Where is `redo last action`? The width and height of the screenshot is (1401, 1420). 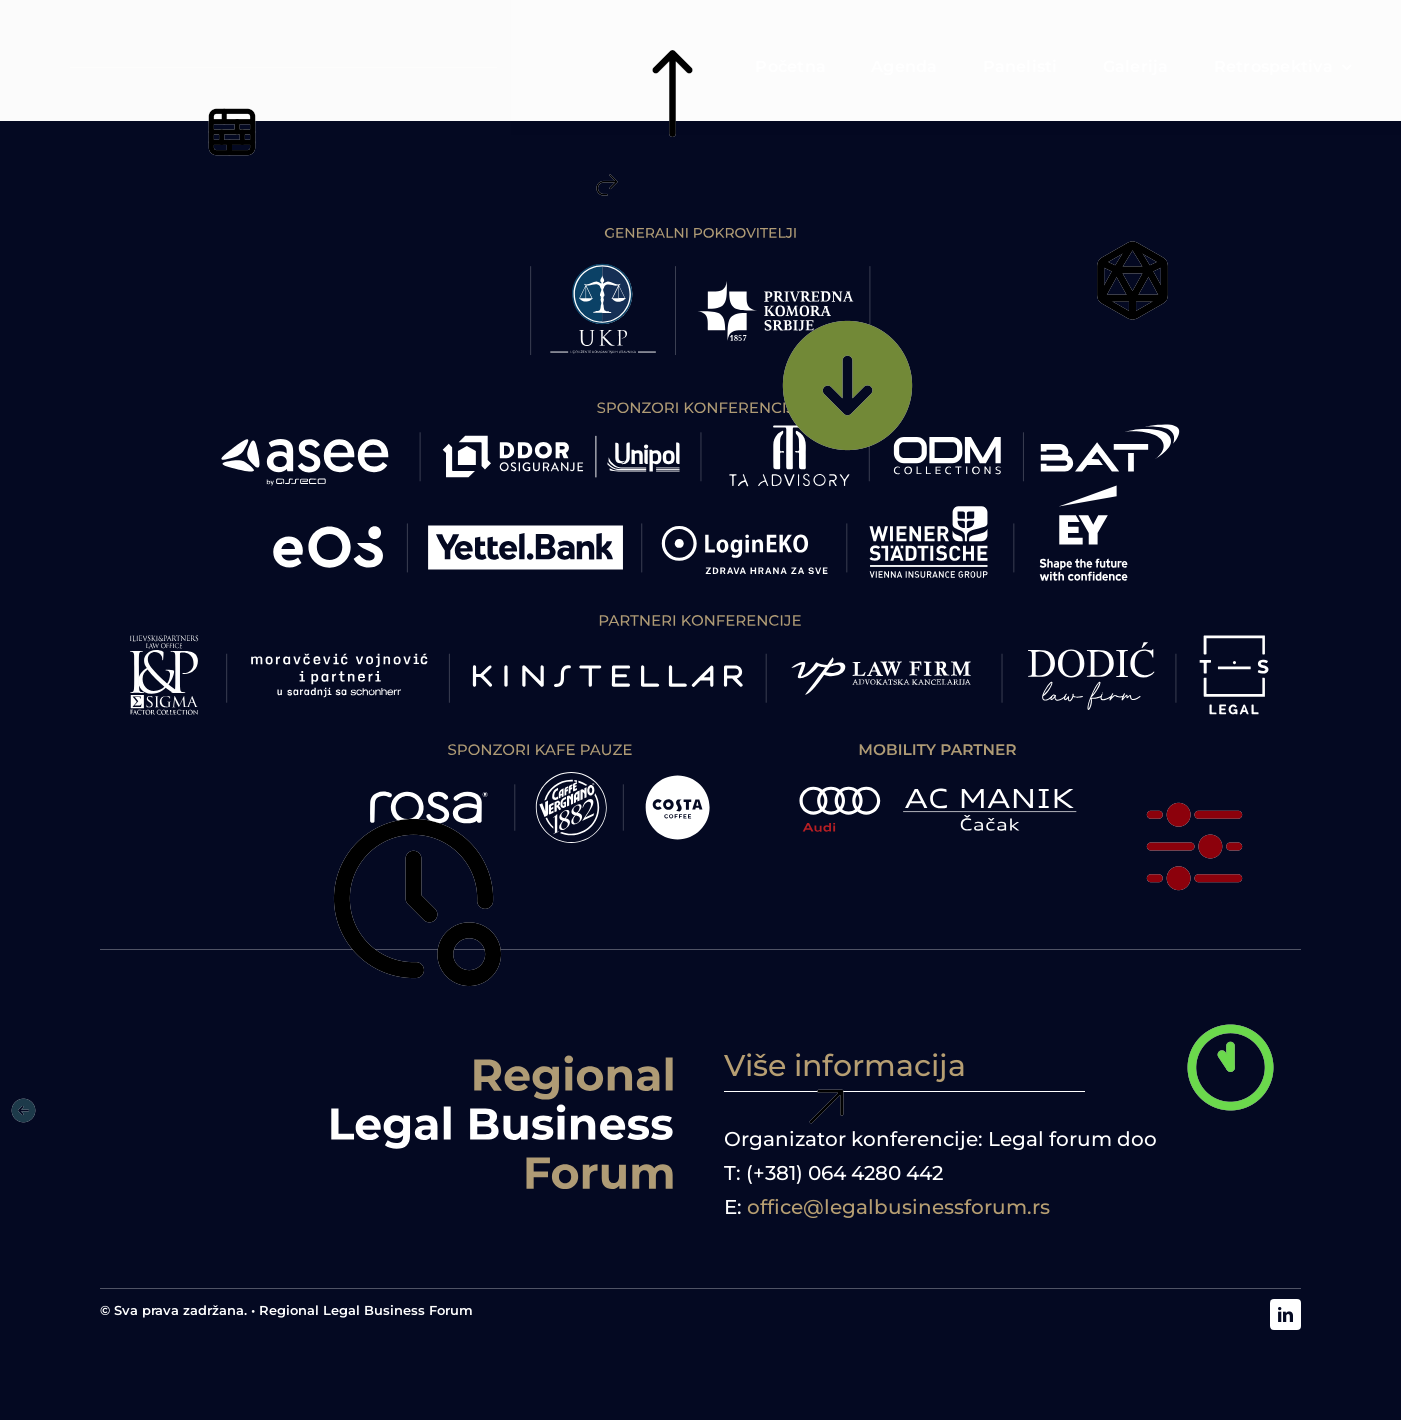
redo last action is located at coordinates (607, 185).